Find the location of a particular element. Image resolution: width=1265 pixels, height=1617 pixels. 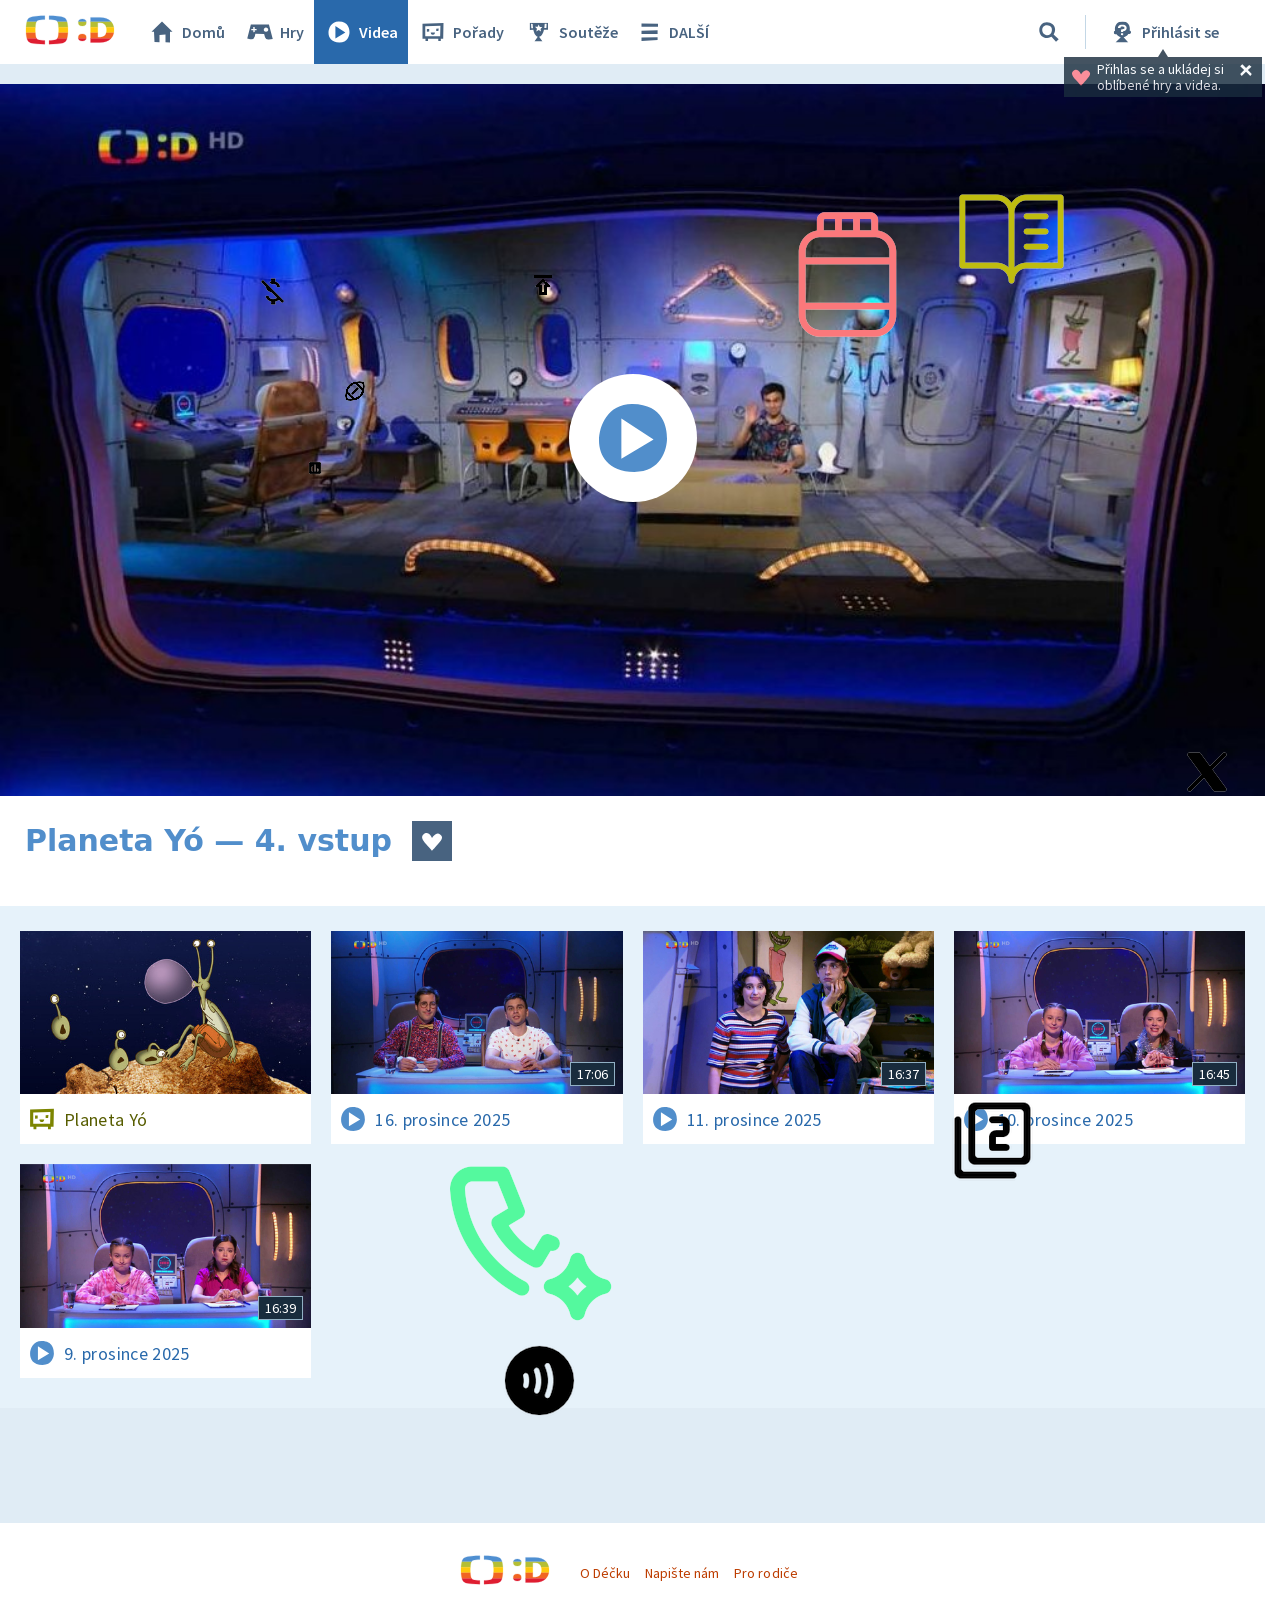

view sports scores and updates is located at coordinates (355, 391).